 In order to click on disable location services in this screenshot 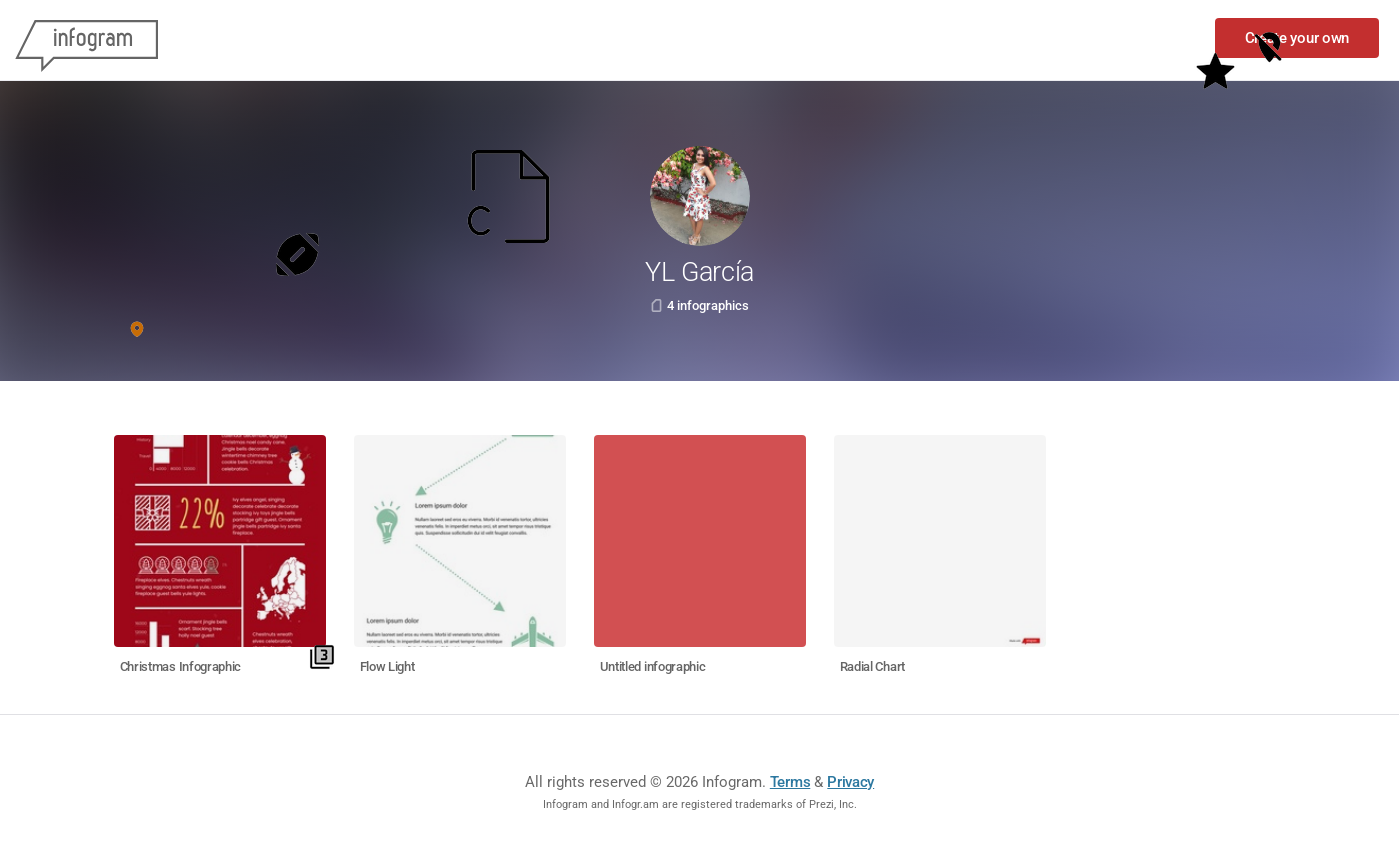, I will do `click(1269, 47)`.